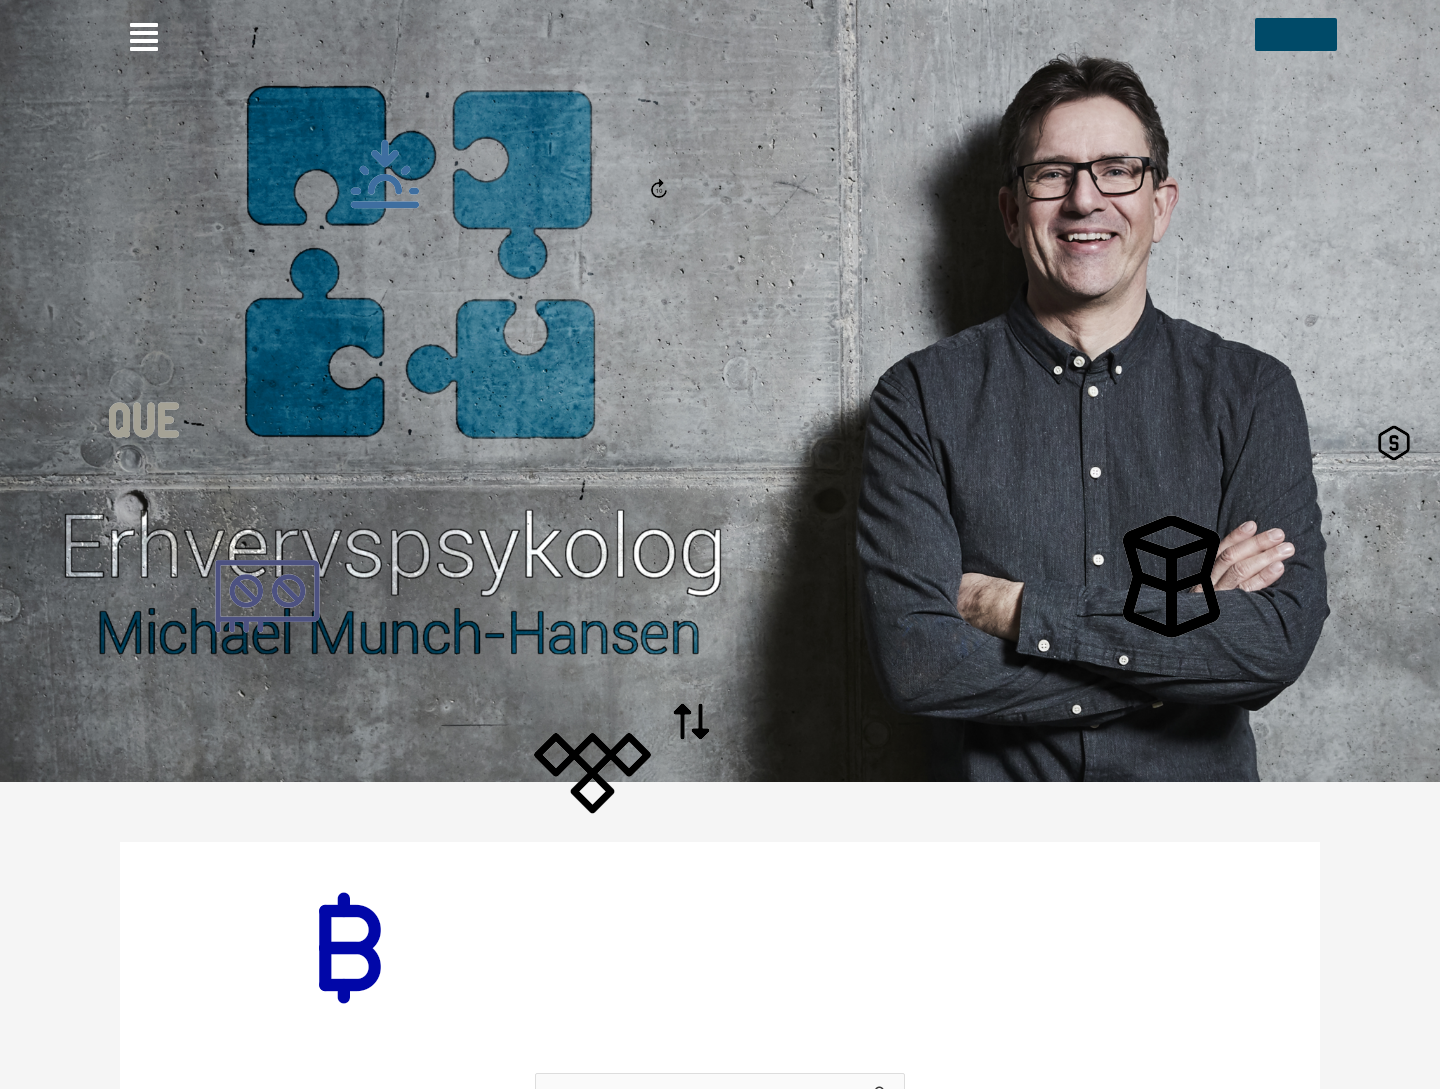 This screenshot has height=1089, width=1440. Describe the element at coordinates (1394, 443) in the screenshot. I see `indicates a service or system status` at that location.